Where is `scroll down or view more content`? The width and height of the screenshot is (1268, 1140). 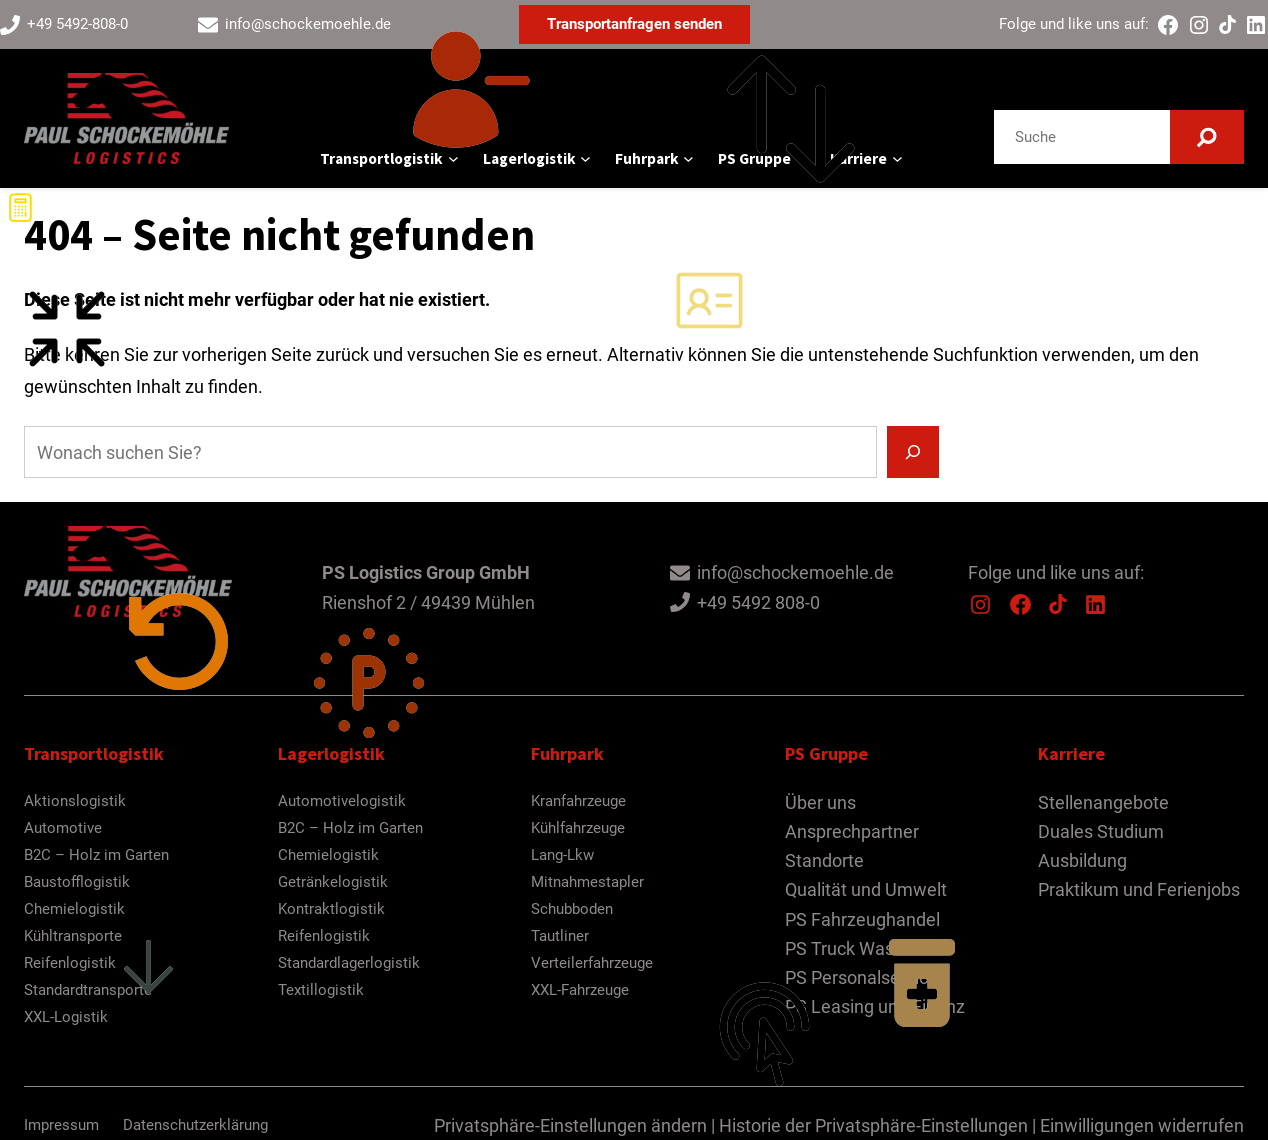
scroll down or view more content is located at coordinates (148, 966).